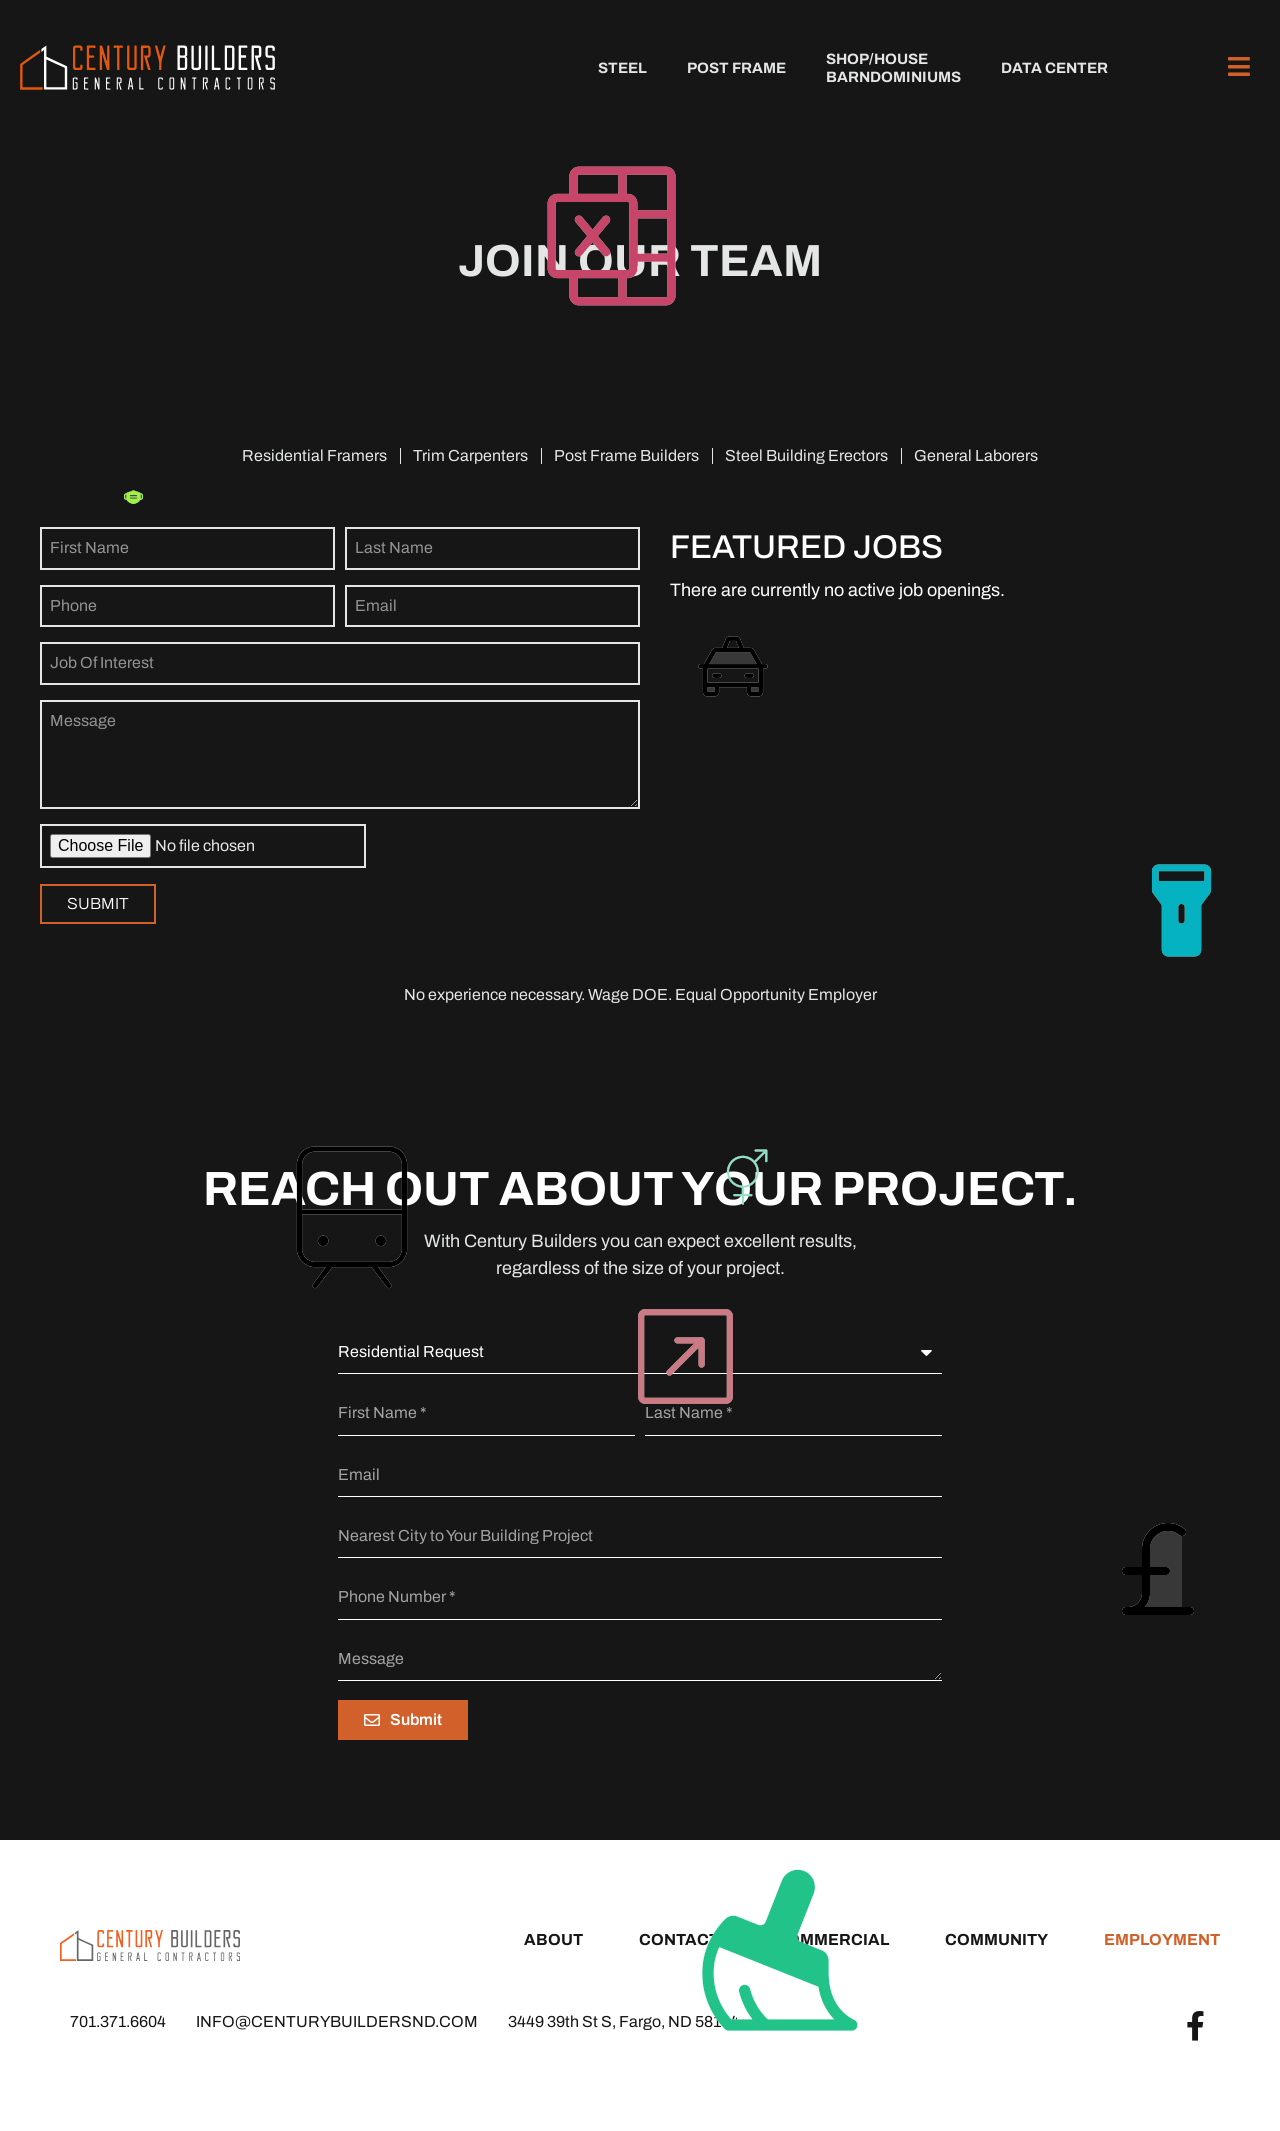  What do you see at coordinates (617, 236) in the screenshot?
I see `open Microsoft Excel` at bounding box center [617, 236].